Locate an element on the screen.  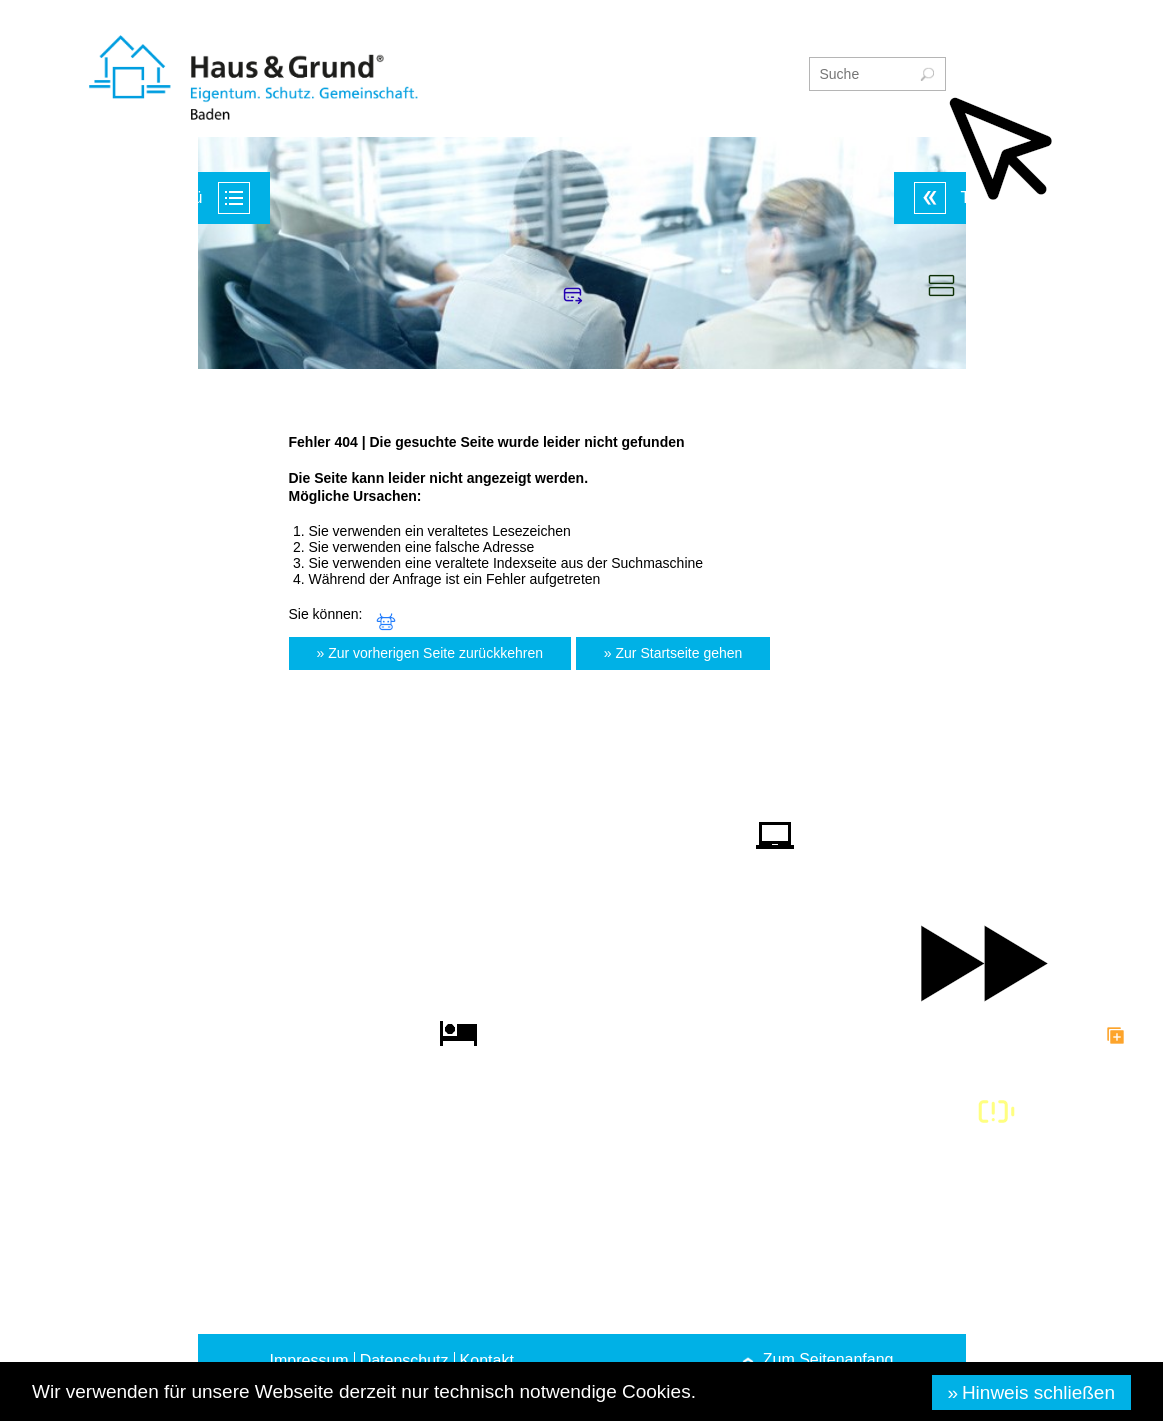
browse farm or agriculture related content is located at coordinates (386, 622).